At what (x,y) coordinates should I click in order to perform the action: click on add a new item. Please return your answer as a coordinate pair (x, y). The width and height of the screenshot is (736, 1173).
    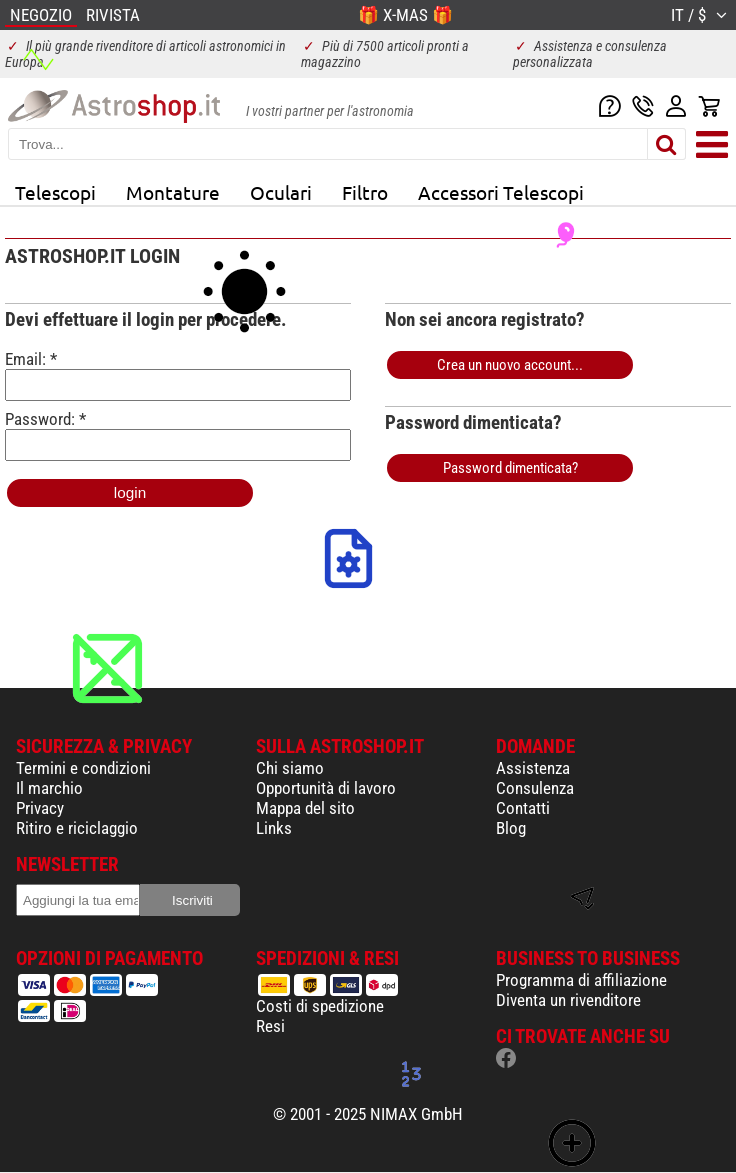
    Looking at the image, I should click on (572, 1143).